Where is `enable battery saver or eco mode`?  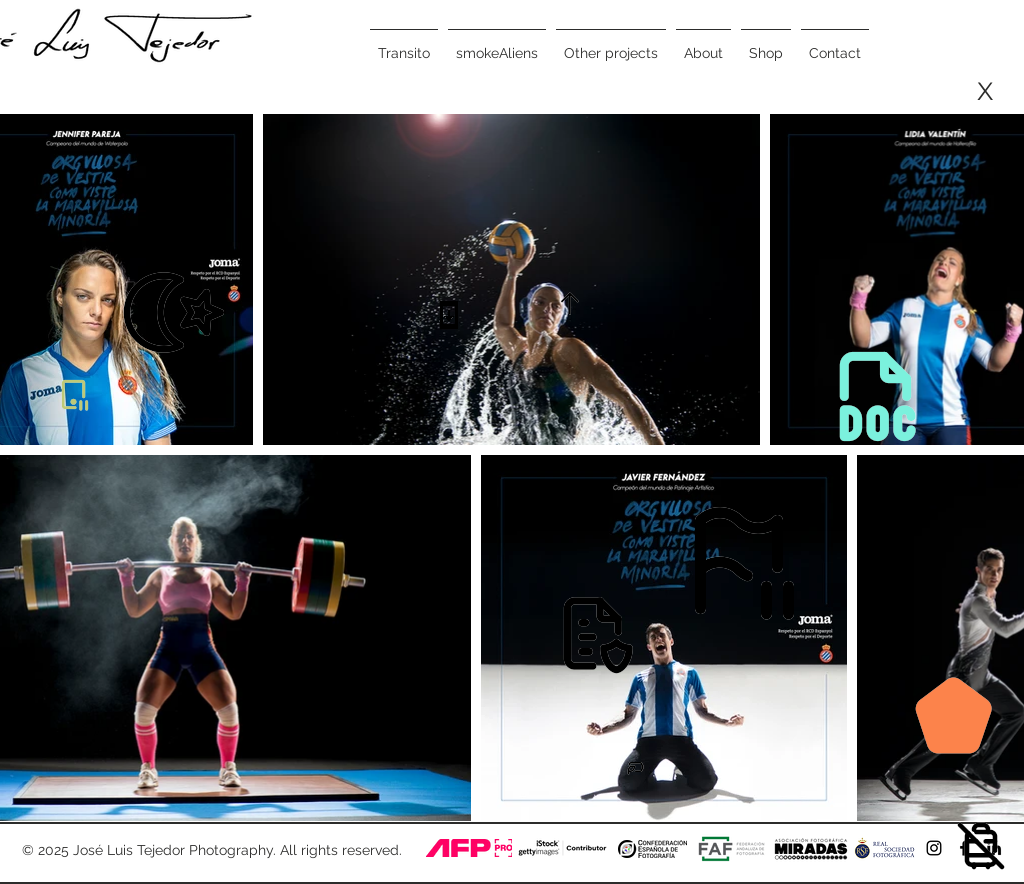
enable battery saver or eco mode is located at coordinates (636, 767).